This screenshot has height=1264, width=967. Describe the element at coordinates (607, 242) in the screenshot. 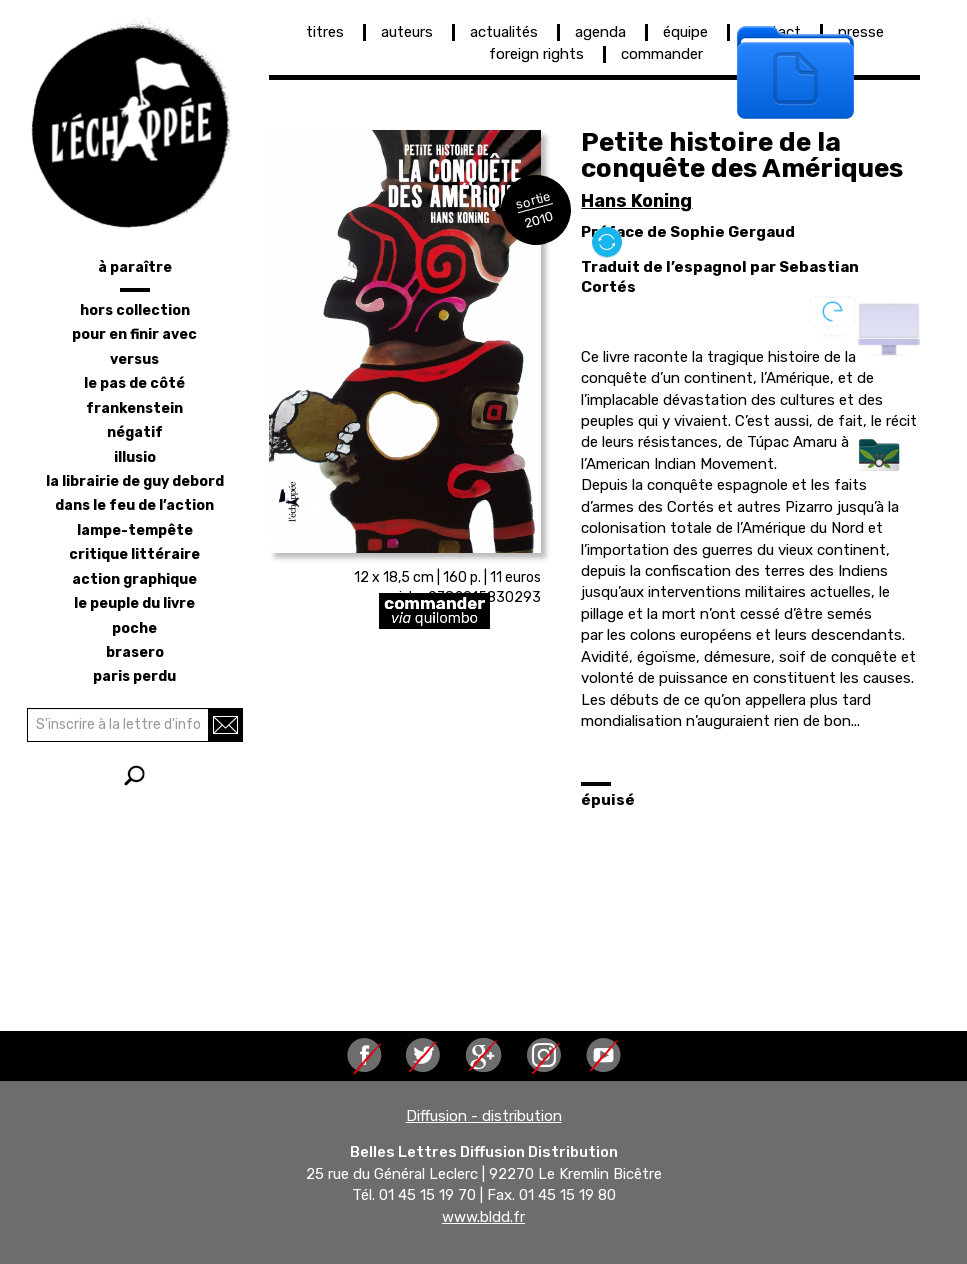

I see `file is currently syncing with shared folder` at that location.